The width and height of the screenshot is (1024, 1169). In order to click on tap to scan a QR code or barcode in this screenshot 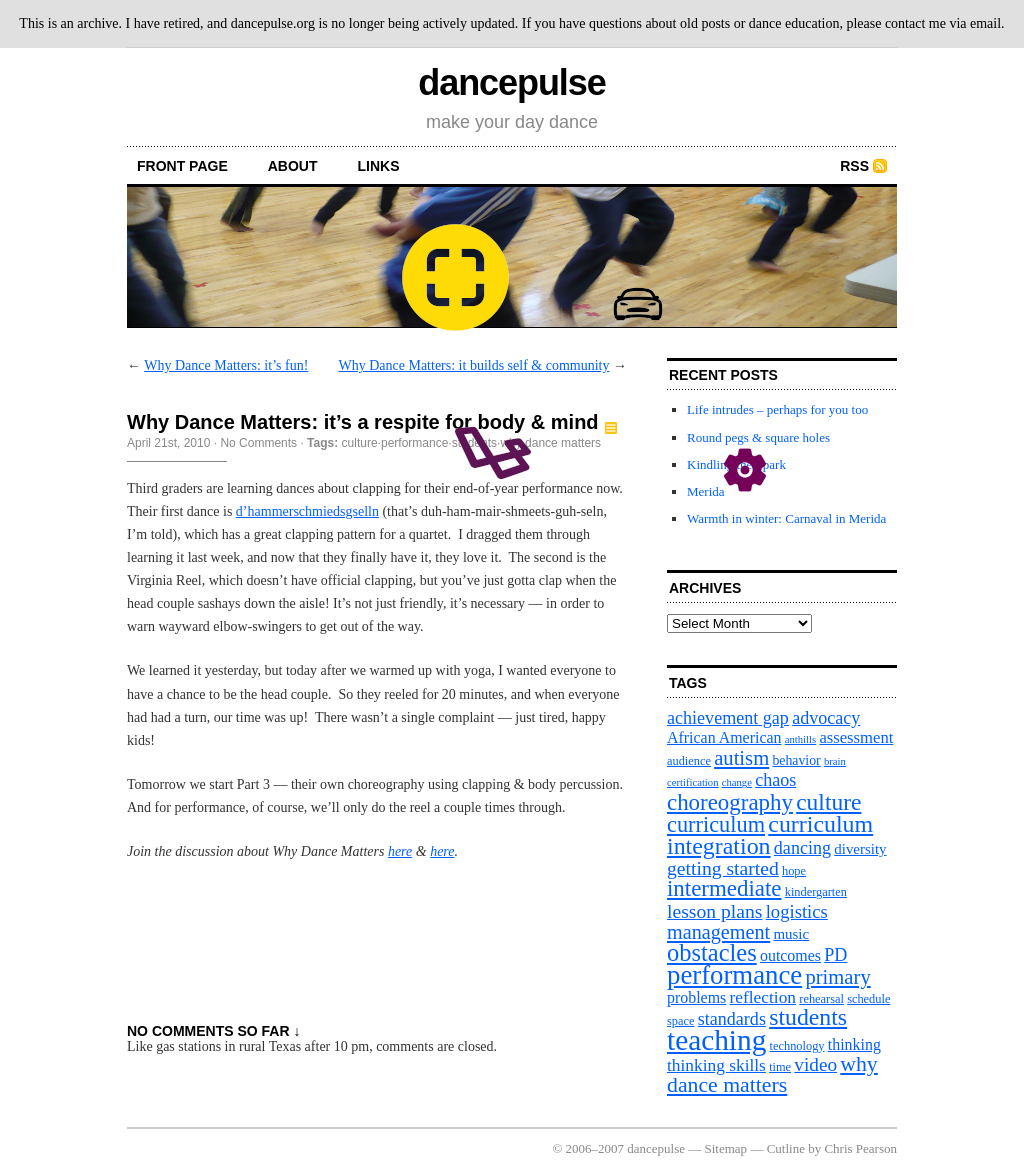, I will do `click(455, 277)`.